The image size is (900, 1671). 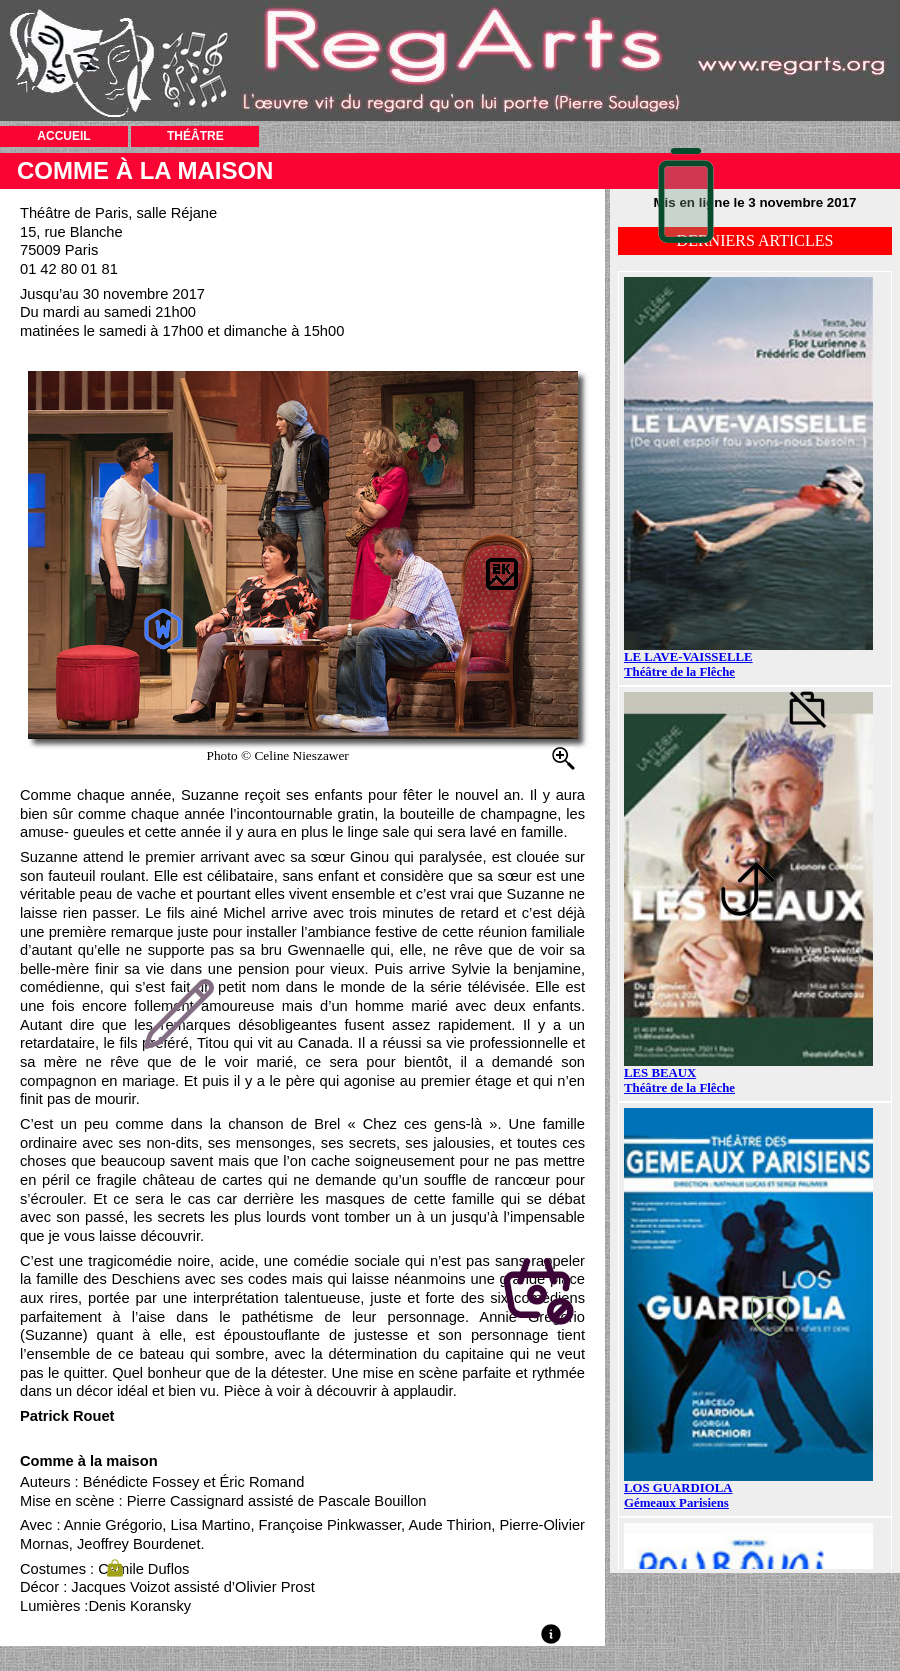 I want to click on view 2K resolution video quality settings, so click(x=502, y=574).